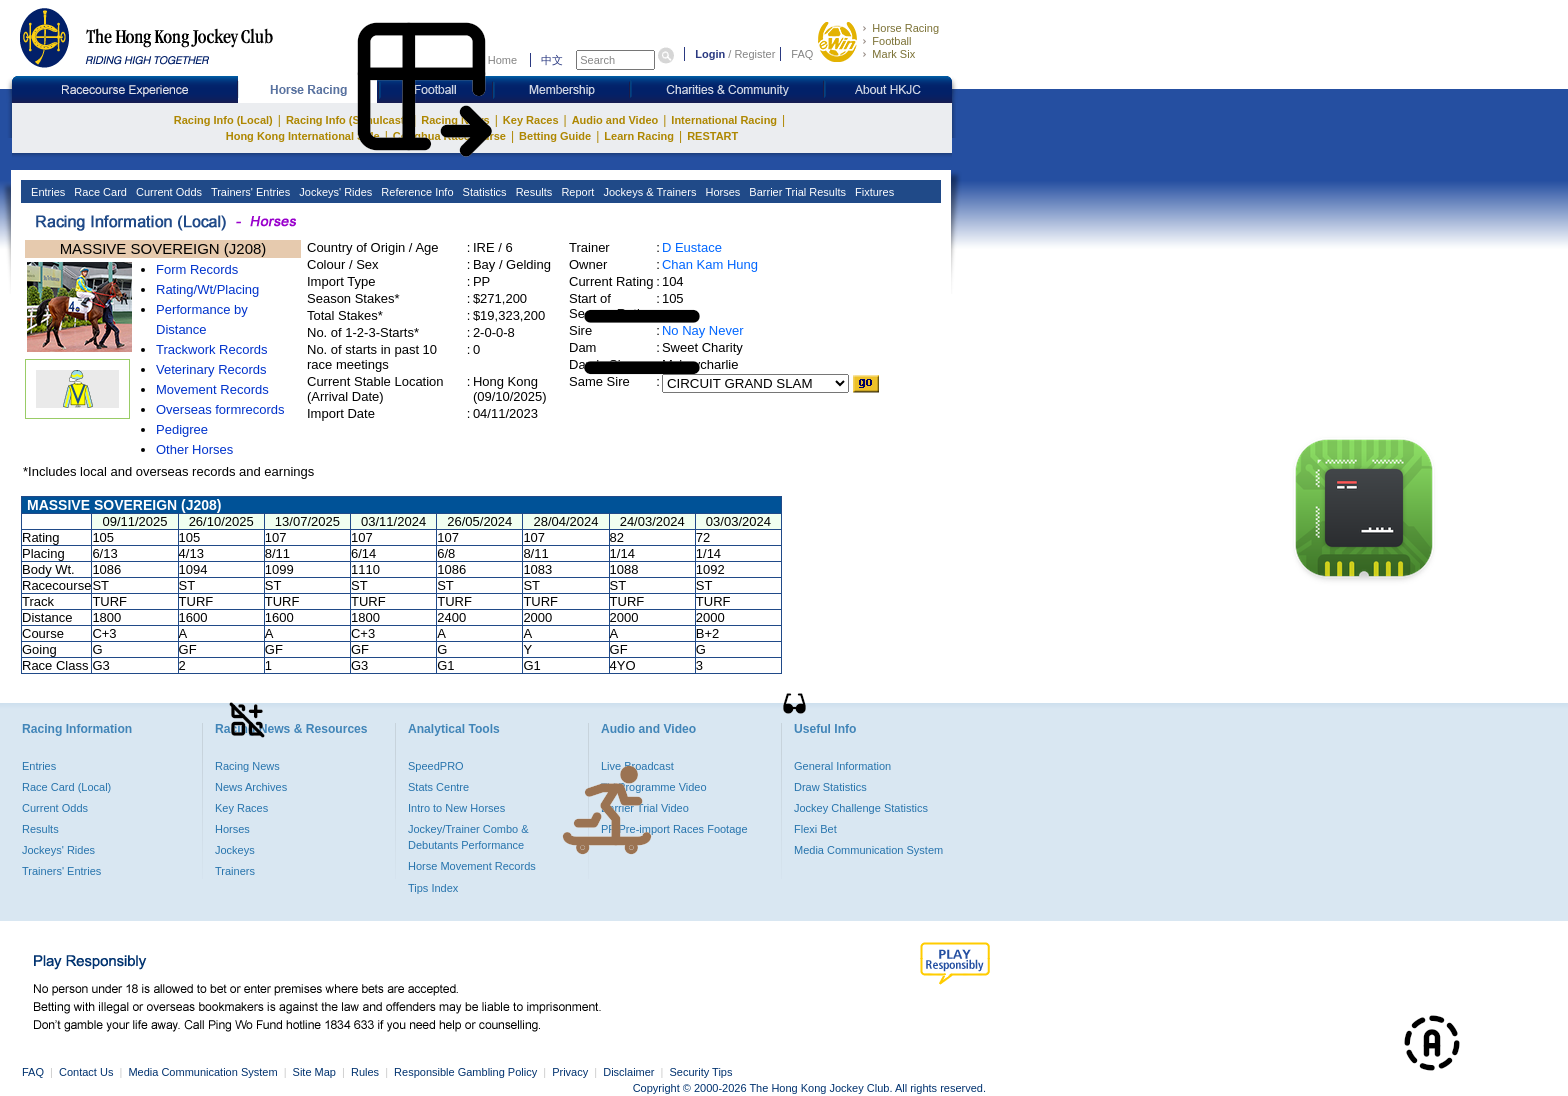 The image size is (1568, 1096). What do you see at coordinates (247, 720) in the screenshot?
I see `apps or widgets are disabled` at bounding box center [247, 720].